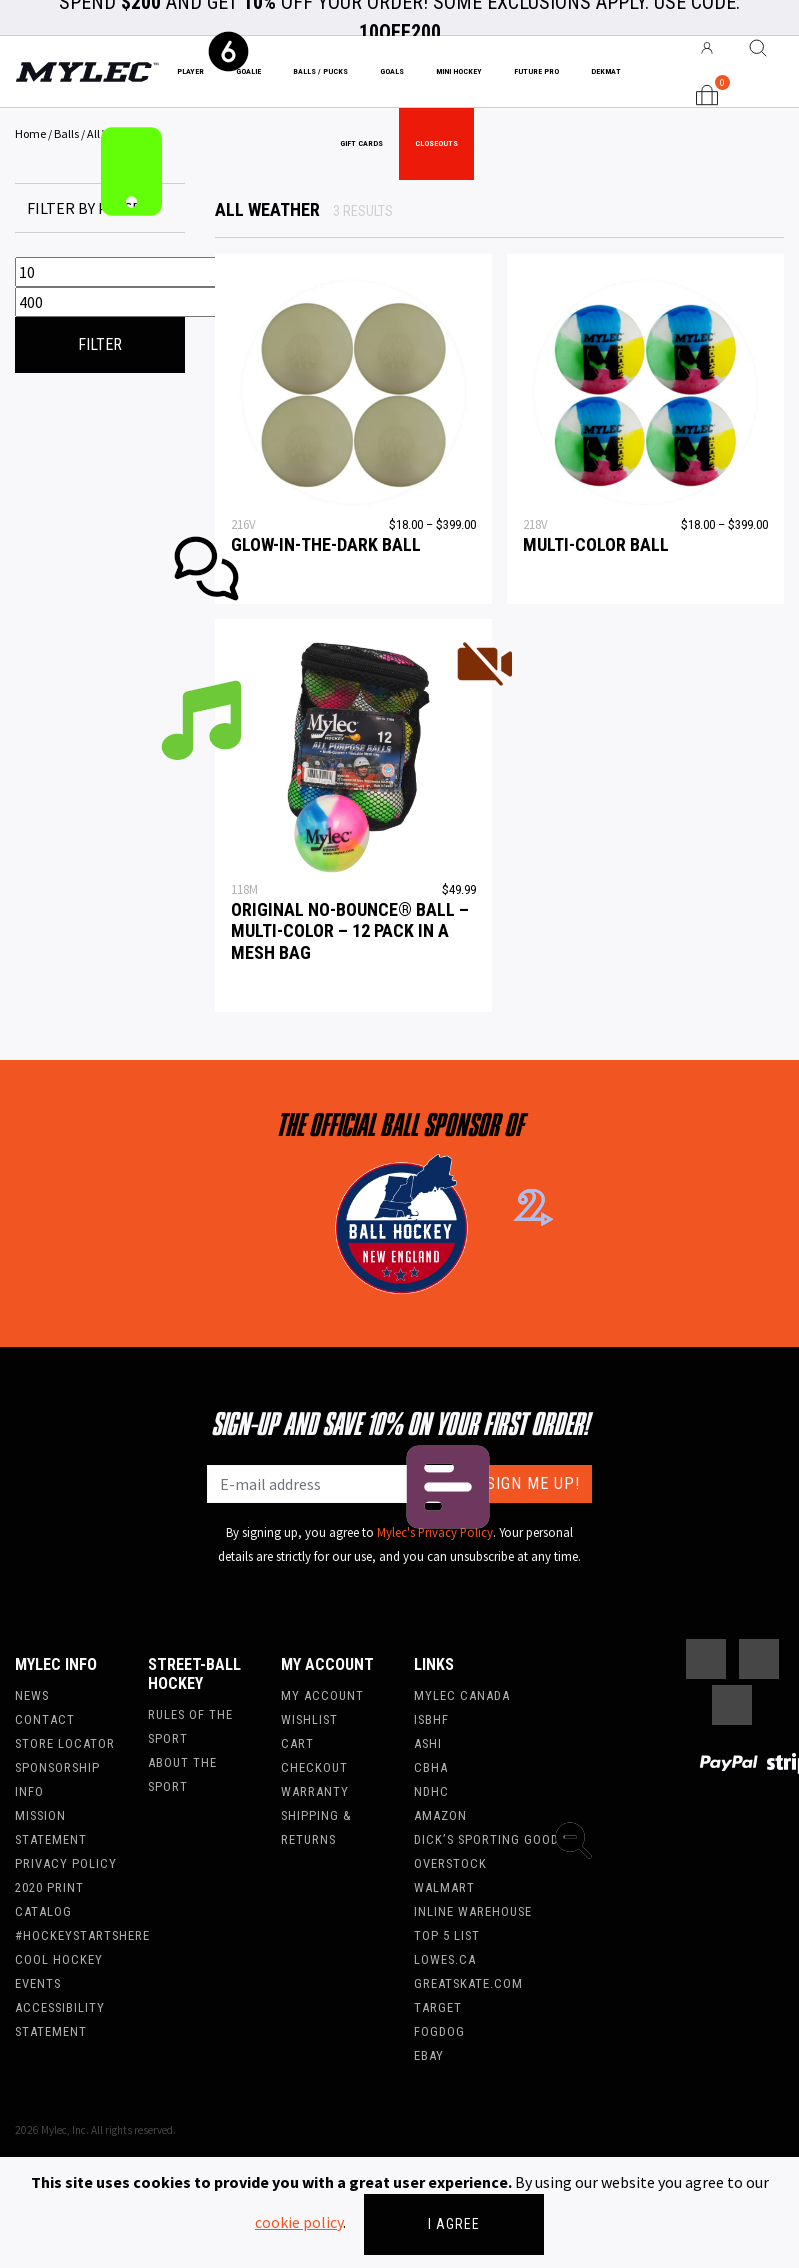  I want to click on view poll or survey results, so click(448, 1487).